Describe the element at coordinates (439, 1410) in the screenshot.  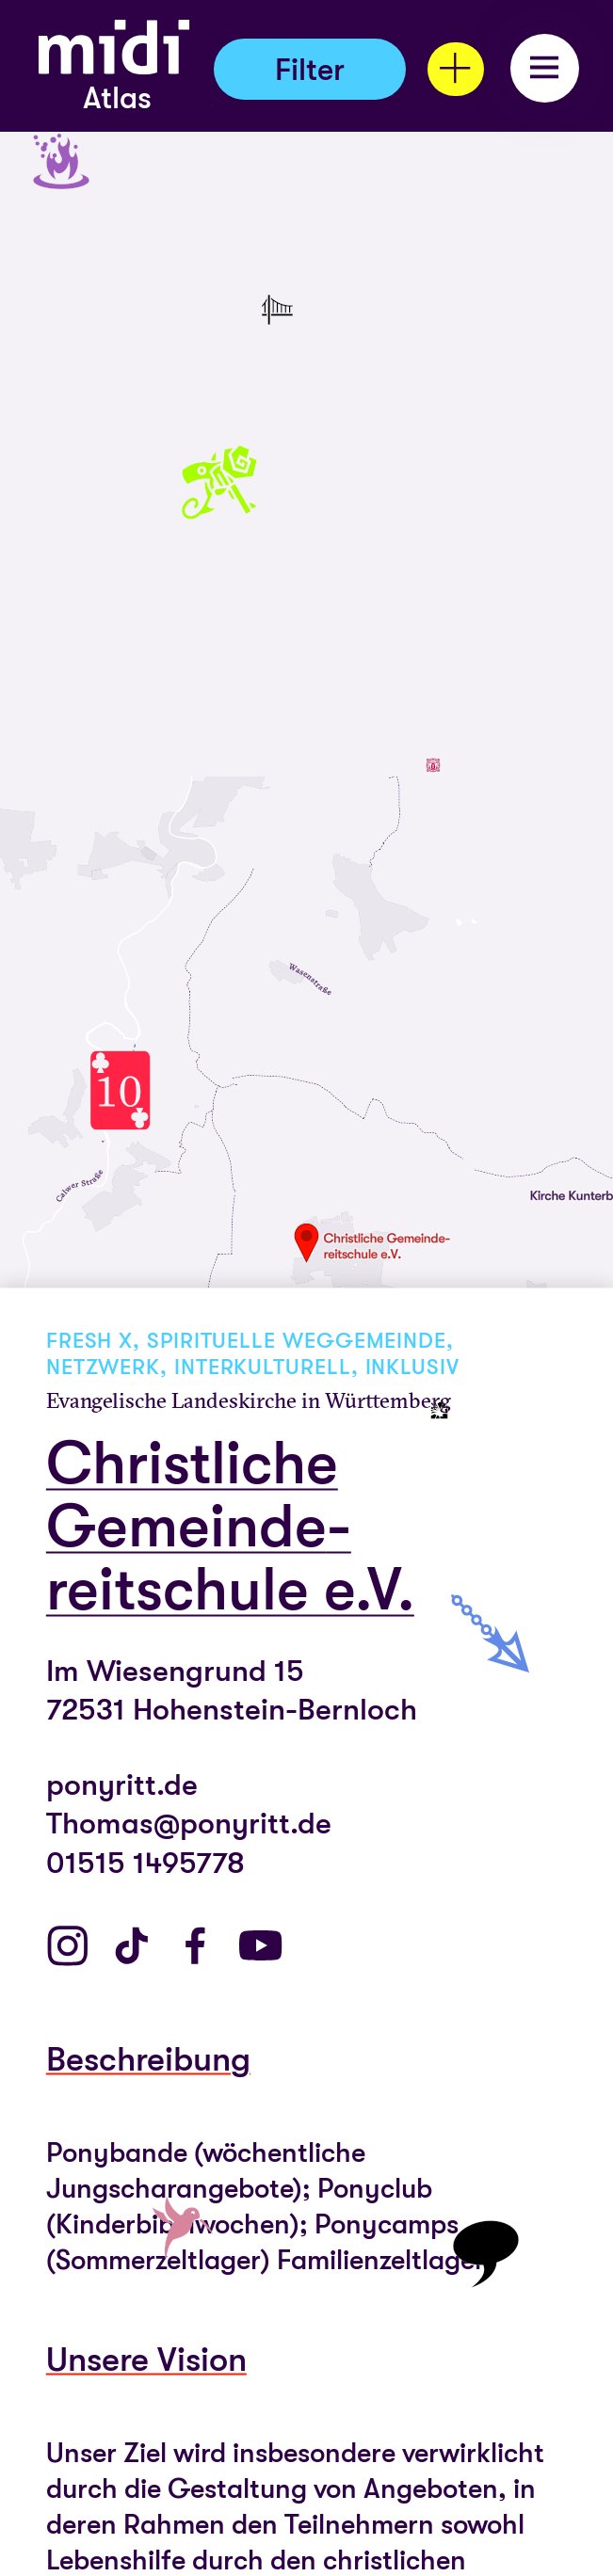
I see `indicates a powerful attack or ground-smashing ability` at that location.